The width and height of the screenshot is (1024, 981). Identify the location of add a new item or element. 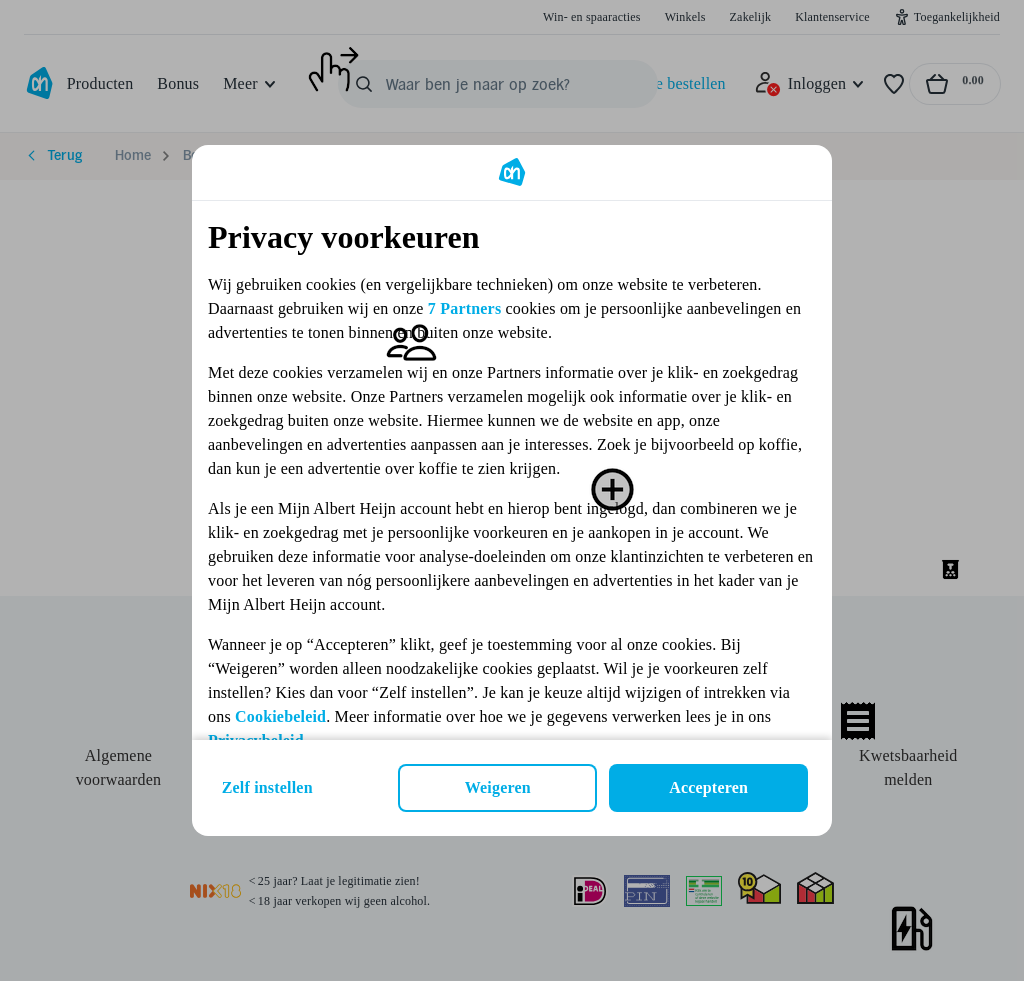
(612, 489).